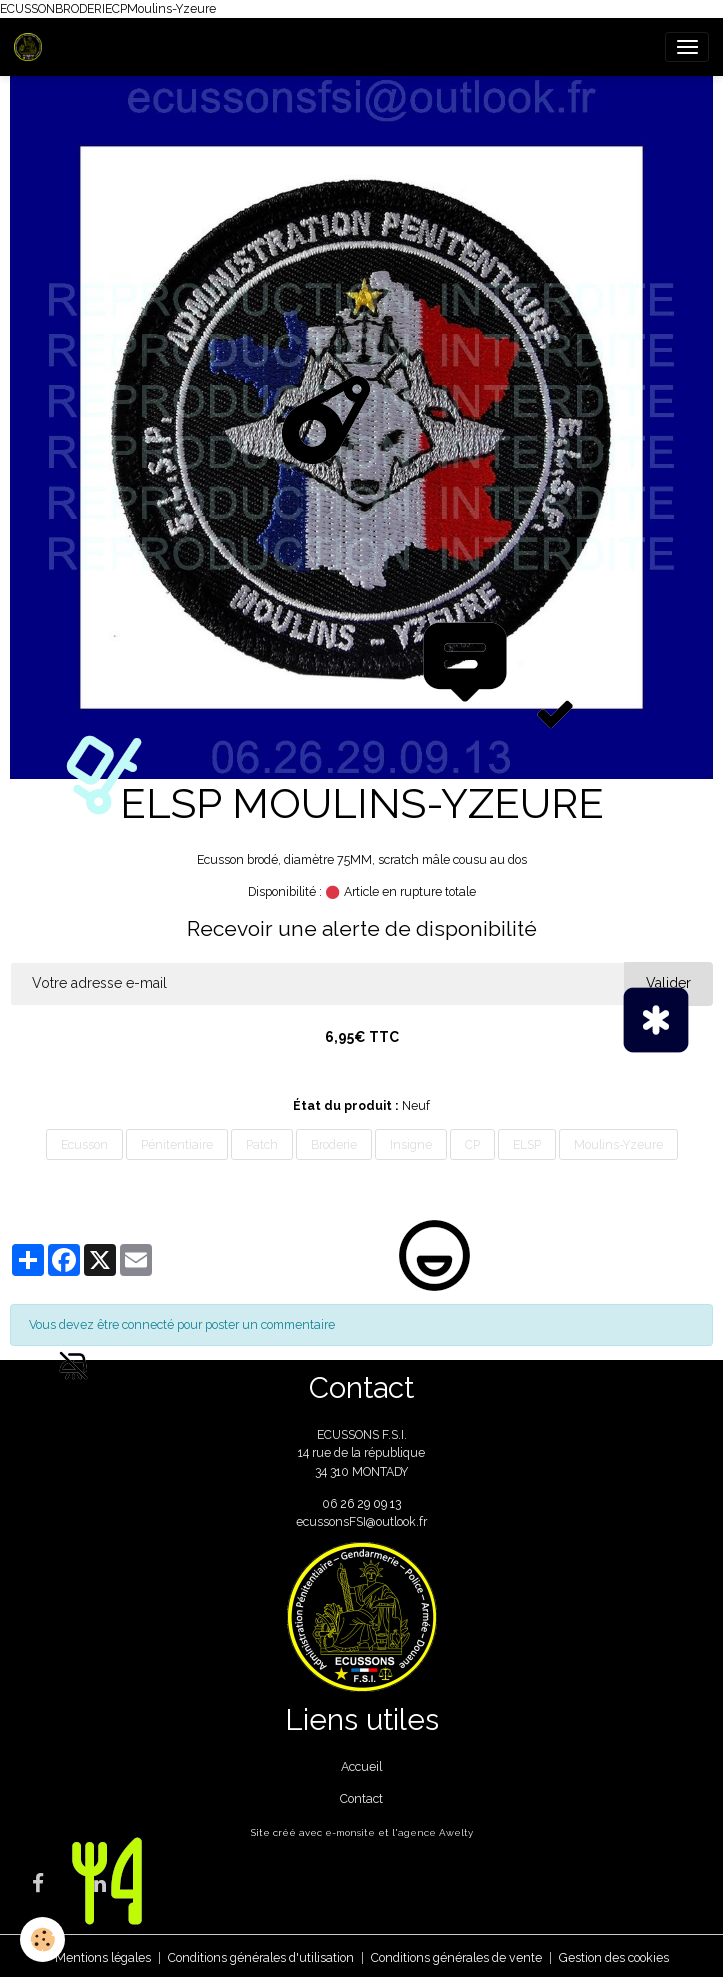  What do you see at coordinates (465, 660) in the screenshot?
I see `open messaging or chat` at bounding box center [465, 660].